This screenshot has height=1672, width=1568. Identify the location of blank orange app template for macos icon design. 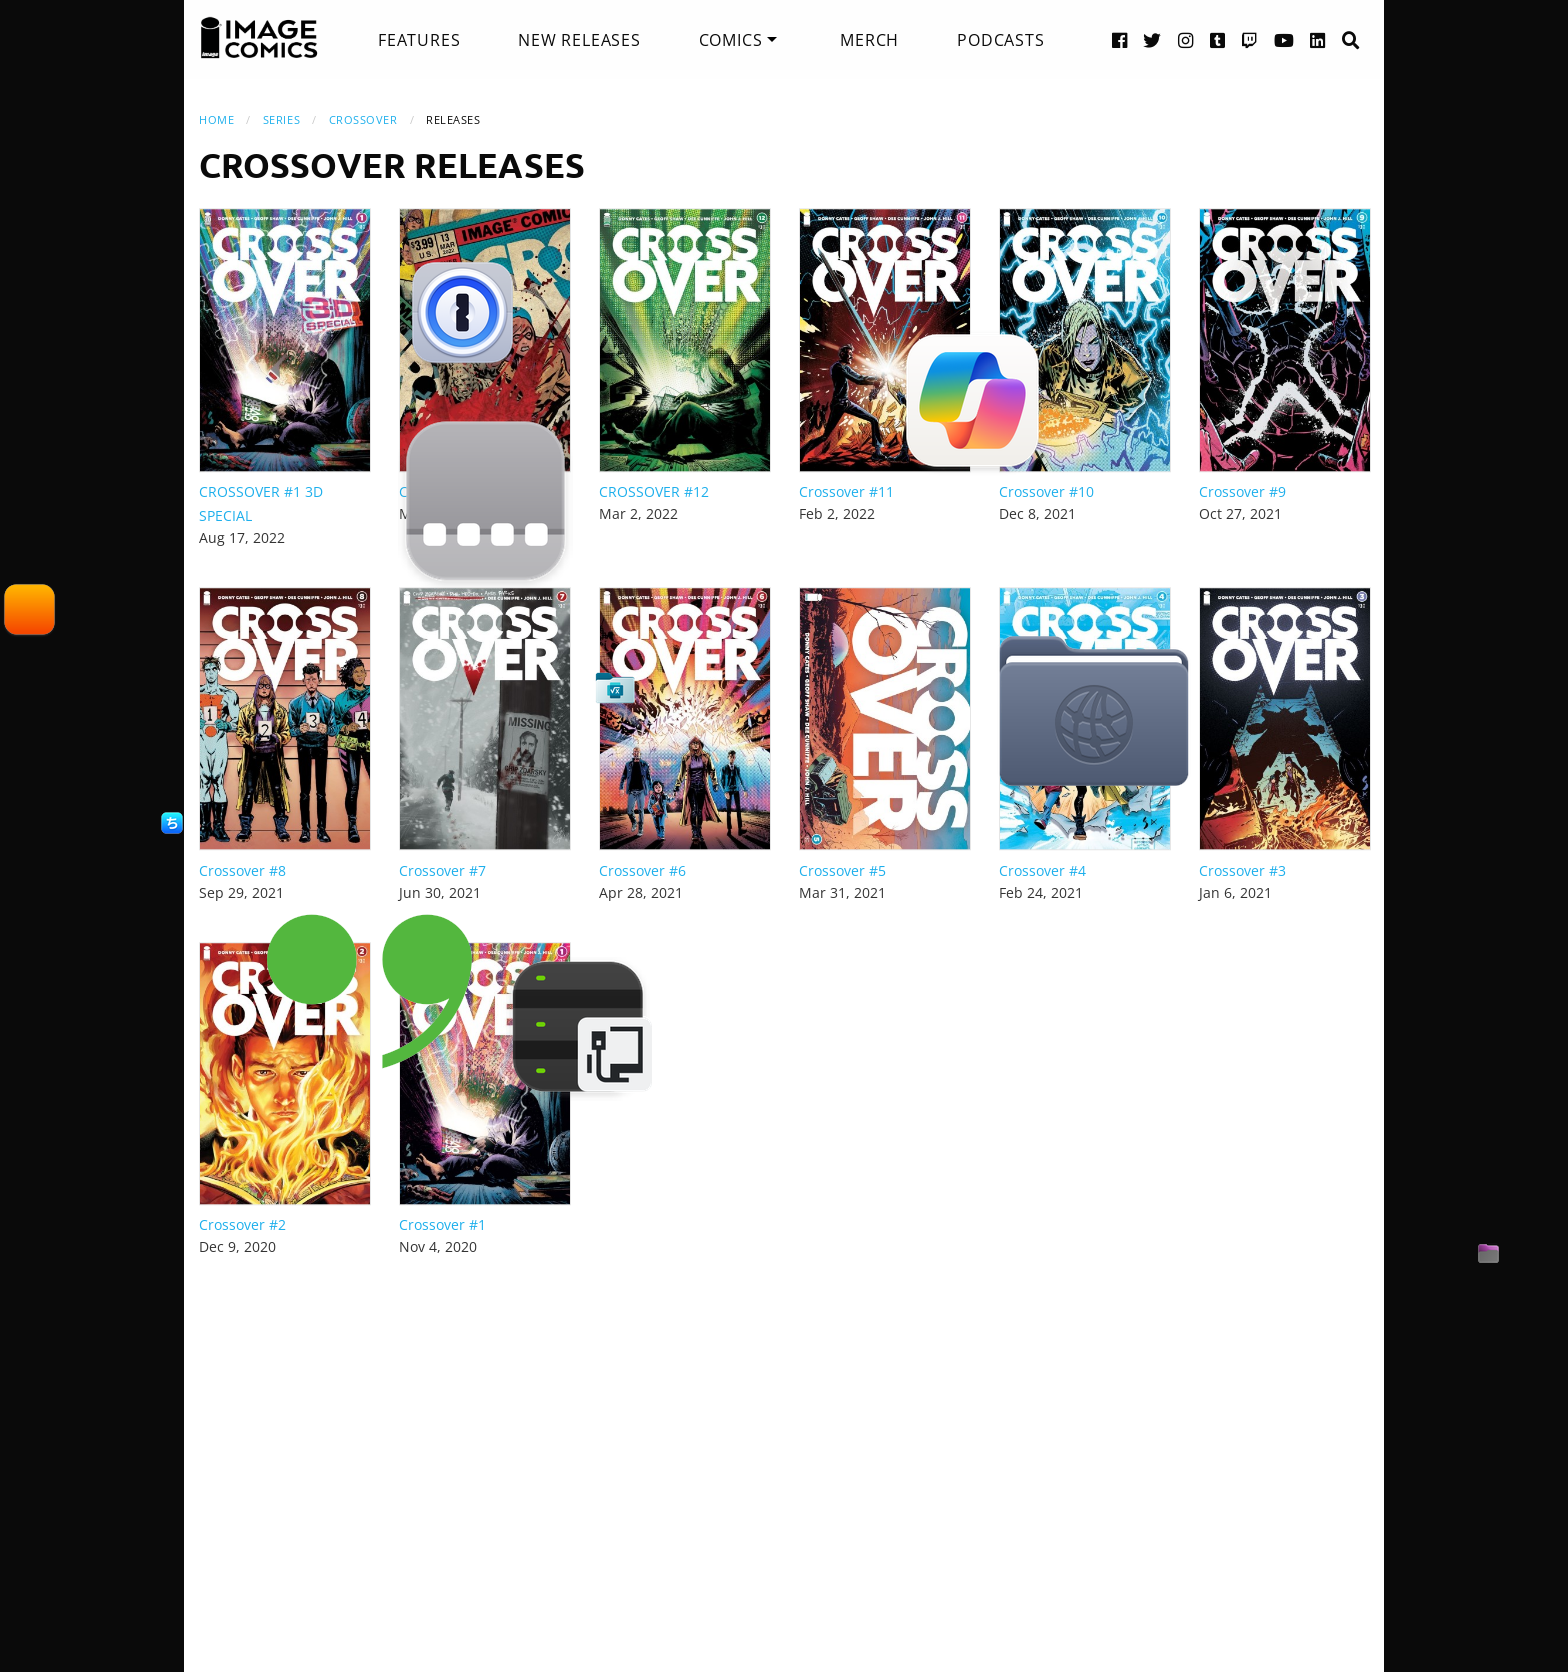
(29, 609).